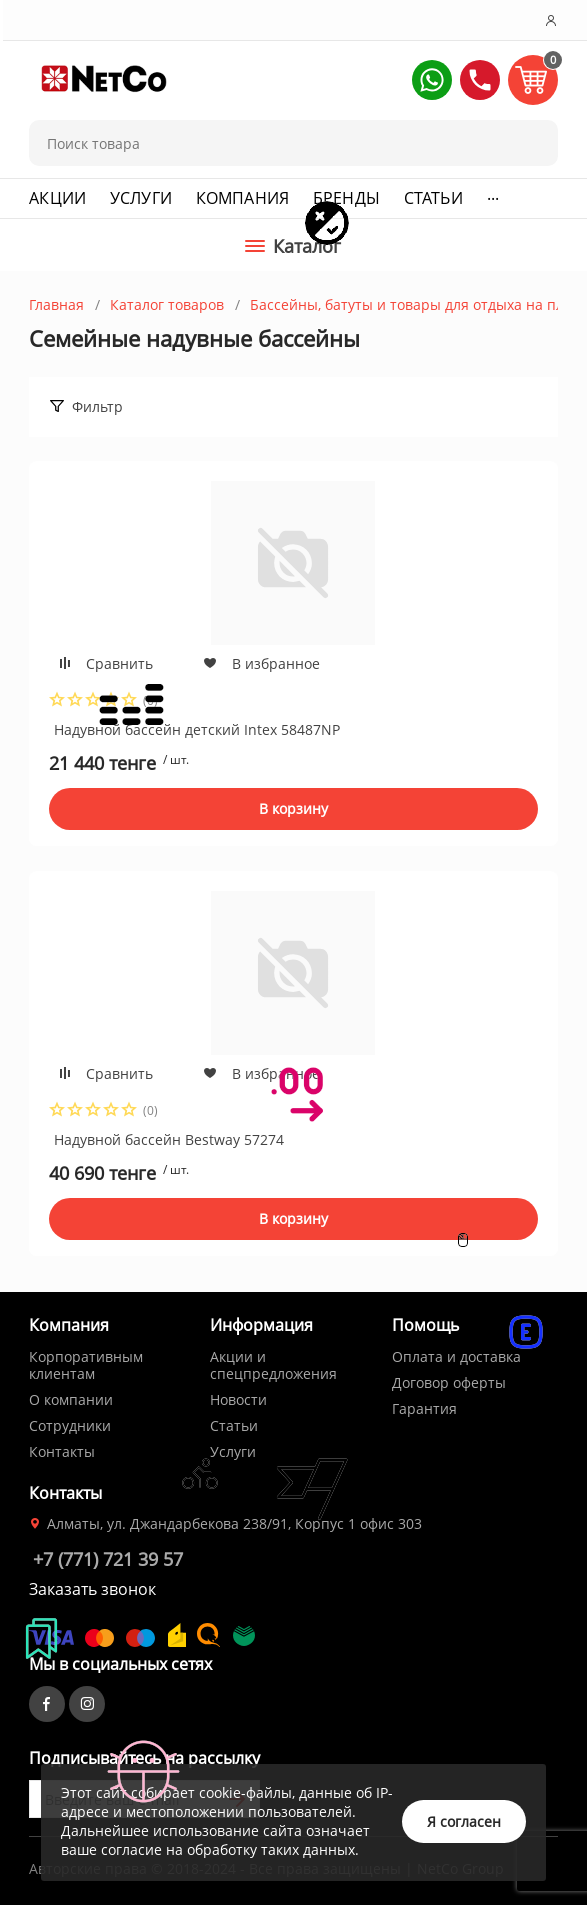 This screenshot has width=587, height=1905. I want to click on move decimal places to the right, so click(298, 1094).